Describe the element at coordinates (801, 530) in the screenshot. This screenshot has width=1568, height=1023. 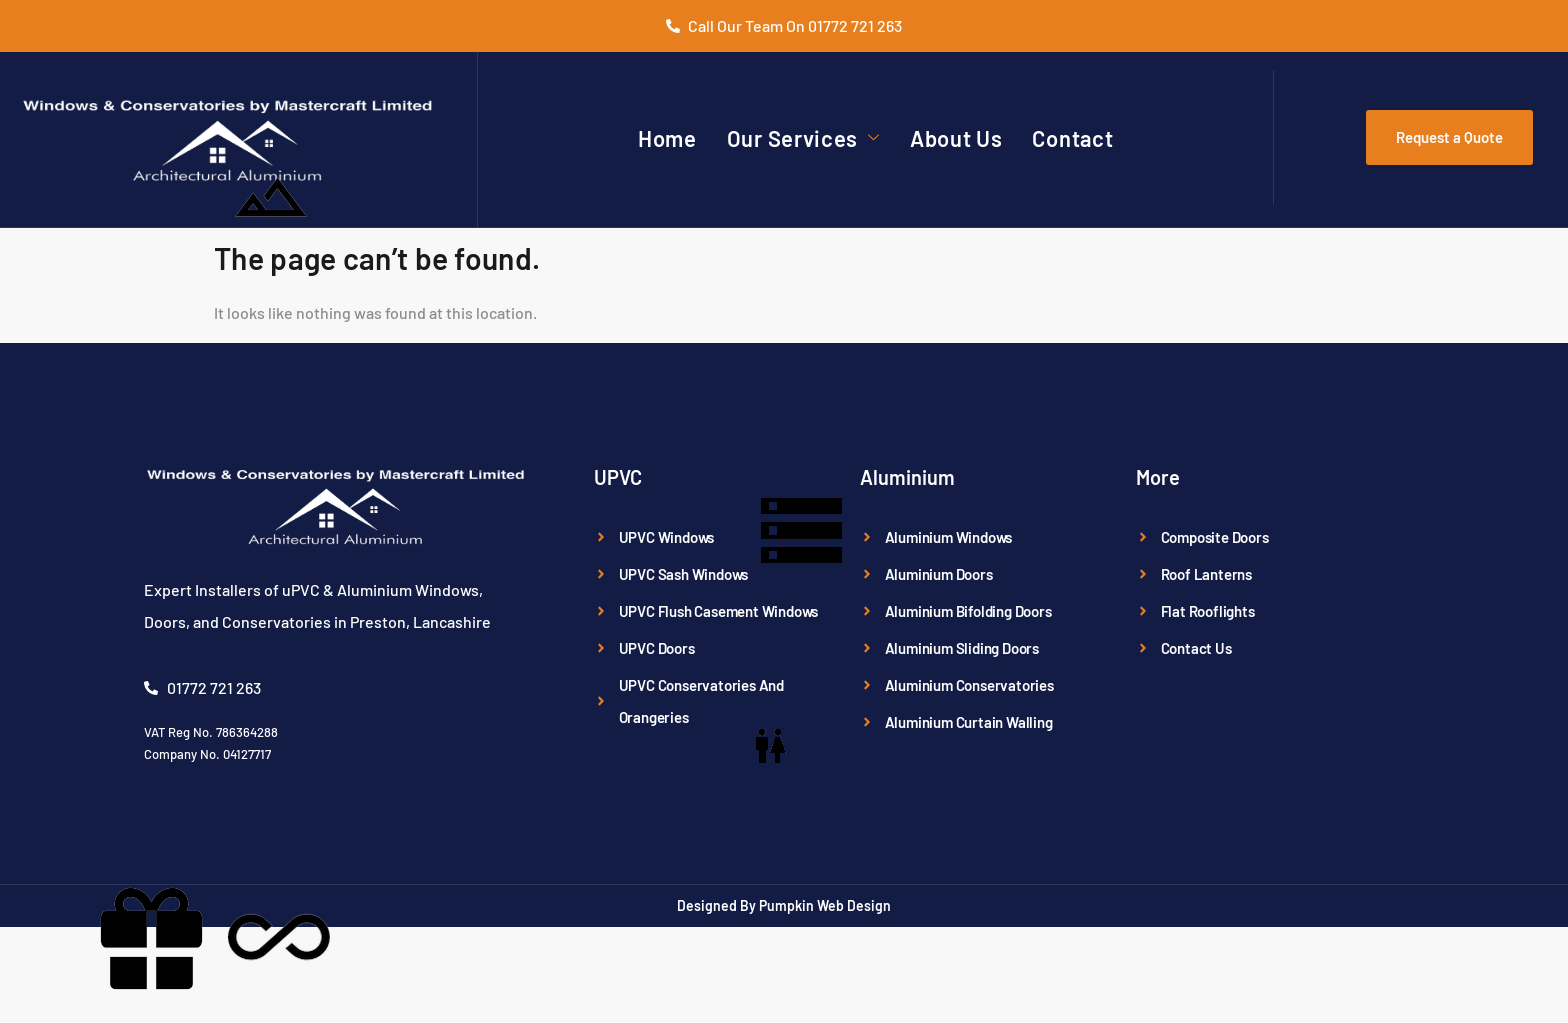
I see `access device storage settings` at that location.